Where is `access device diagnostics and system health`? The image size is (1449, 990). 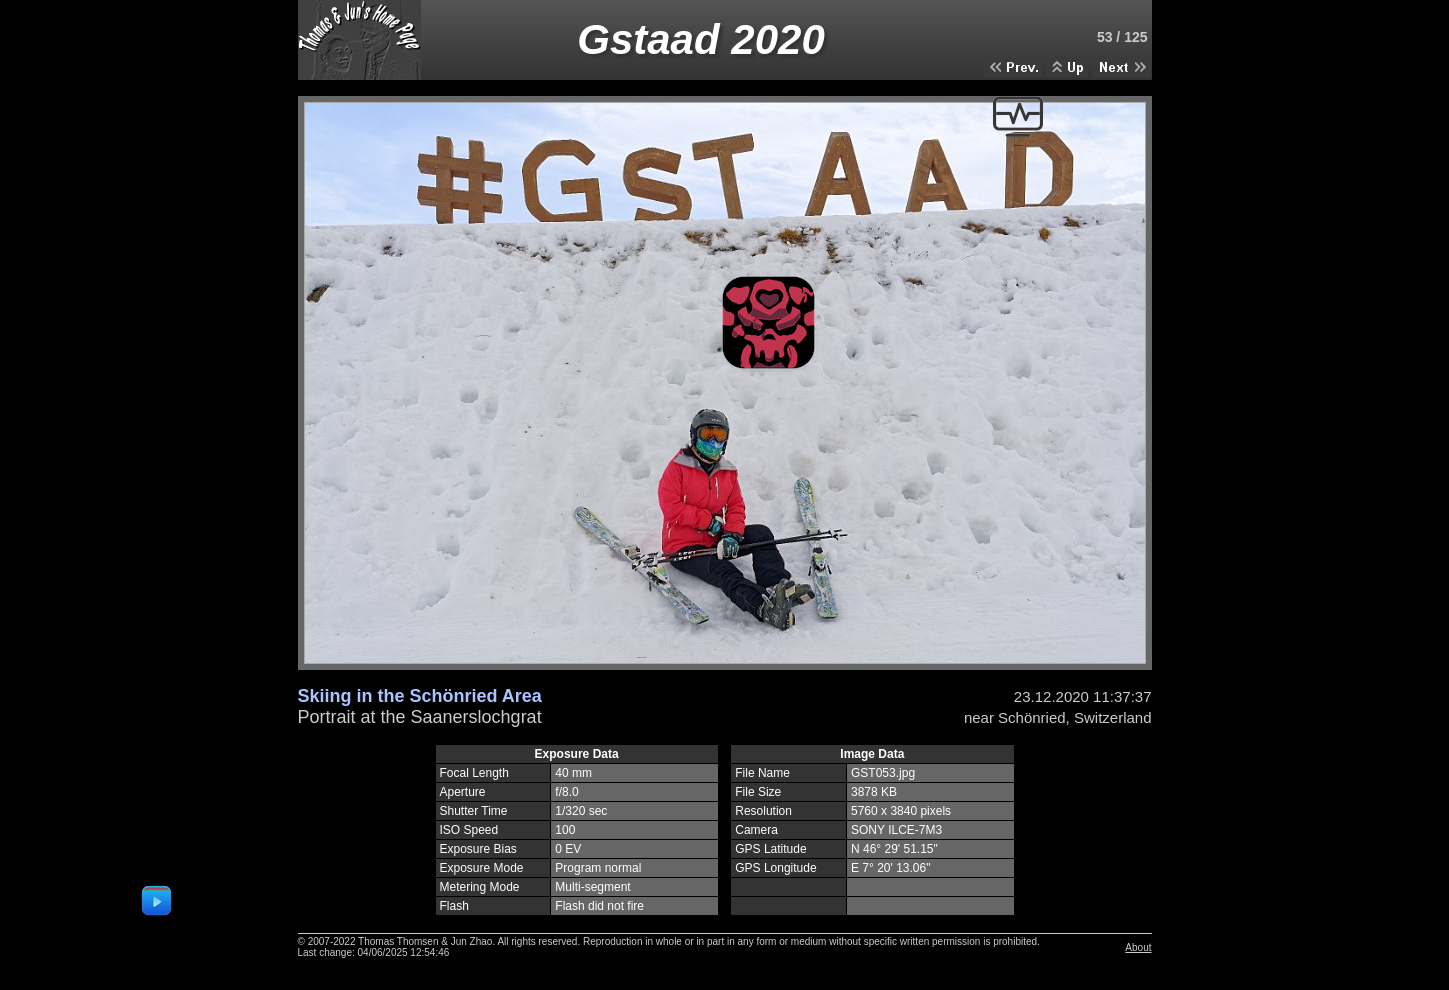
access device diagnostics and system health is located at coordinates (1018, 115).